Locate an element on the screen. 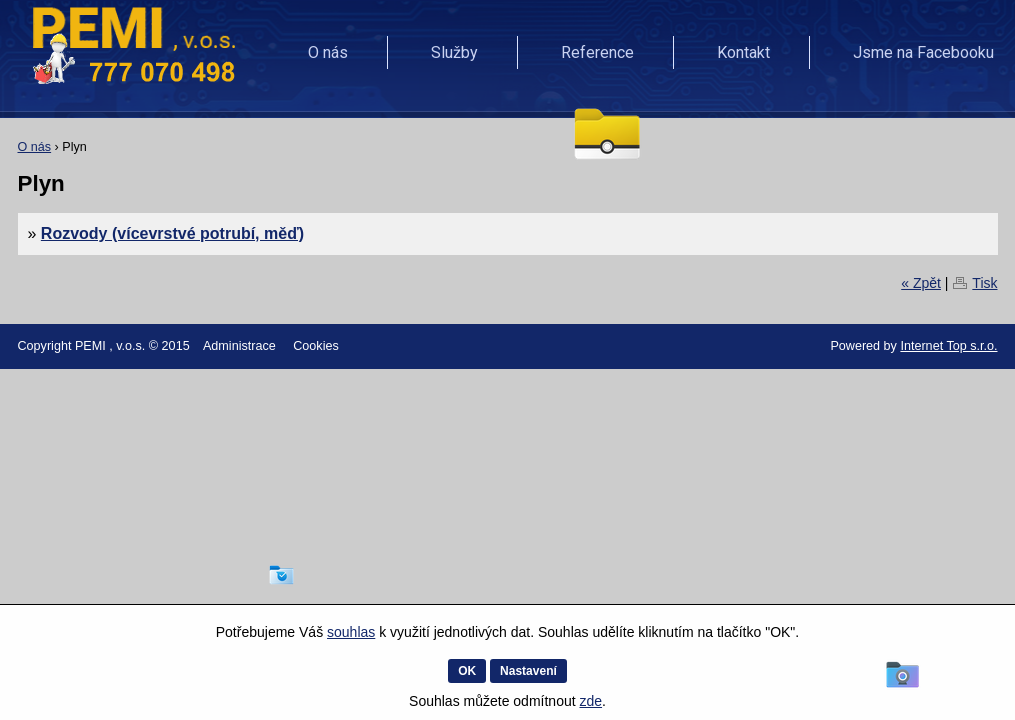  open folder containing Pokémon-related files is located at coordinates (607, 136).